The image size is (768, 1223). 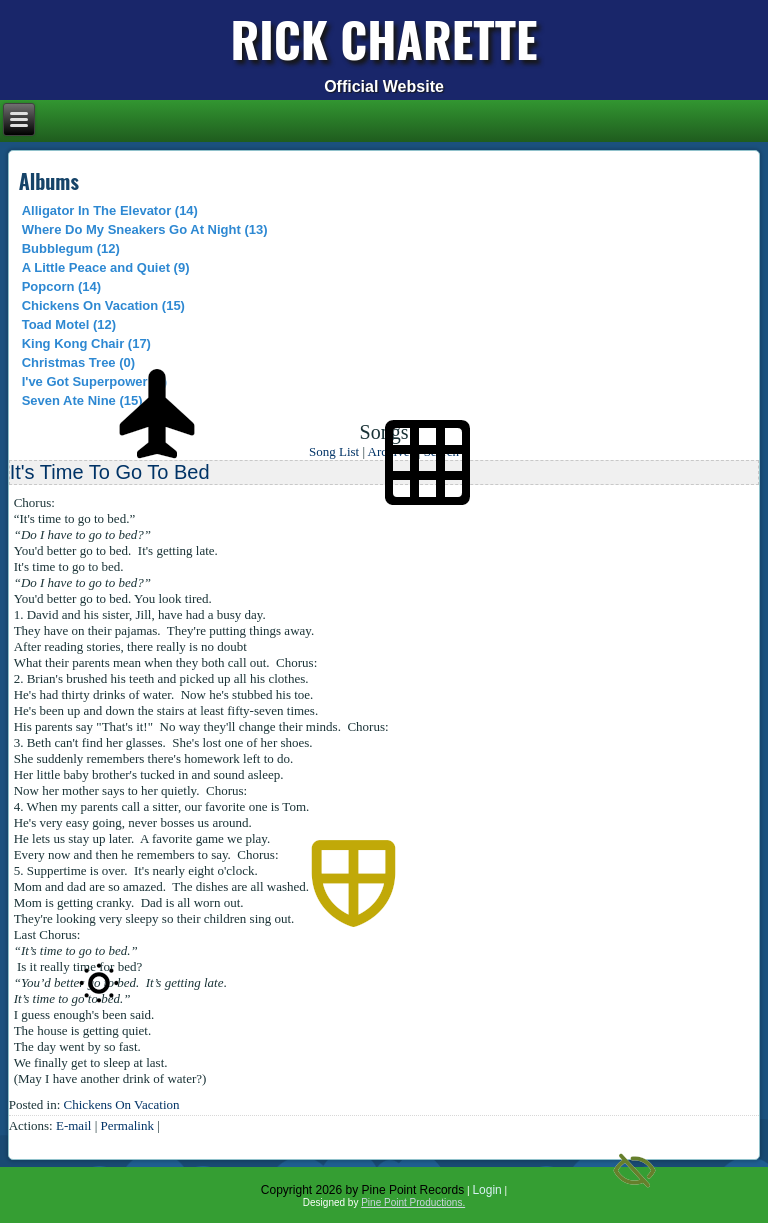 What do you see at coordinates (634, 1170) in the screenshot?
I see `hide password or sensitive content` at bounding box center [634, 1170].